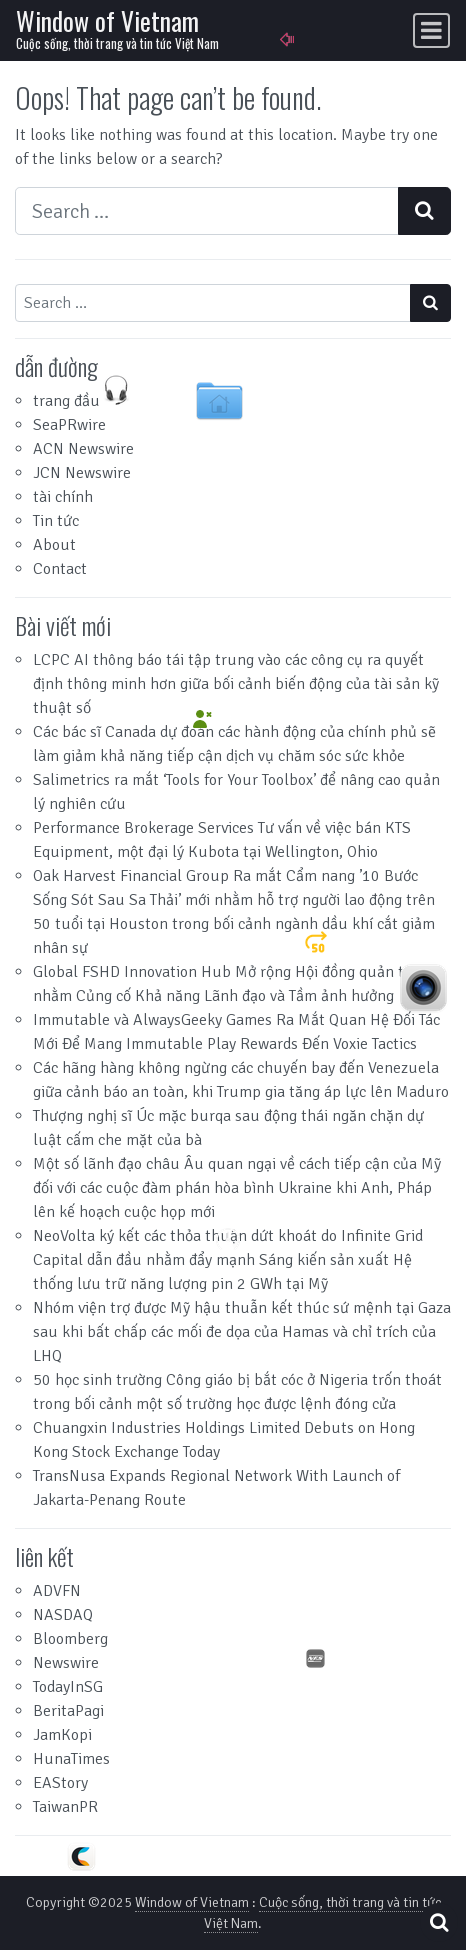 This screenshot has width=466, height=1950. What do you see at coordinates (219, 400) in the screenshot?
I see `open your home folder` at bounding box center [219, 400].